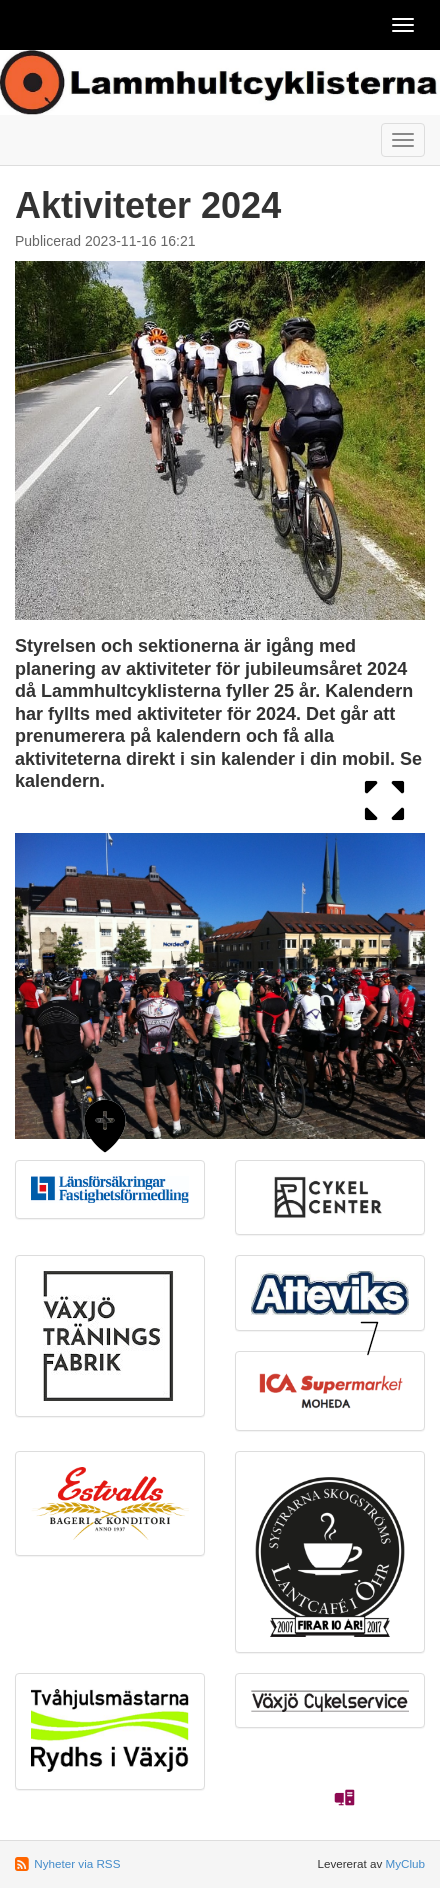 The height and width of the screenshot is (1888, 440). I want to click on add a new location pin, so click(105, 1126).